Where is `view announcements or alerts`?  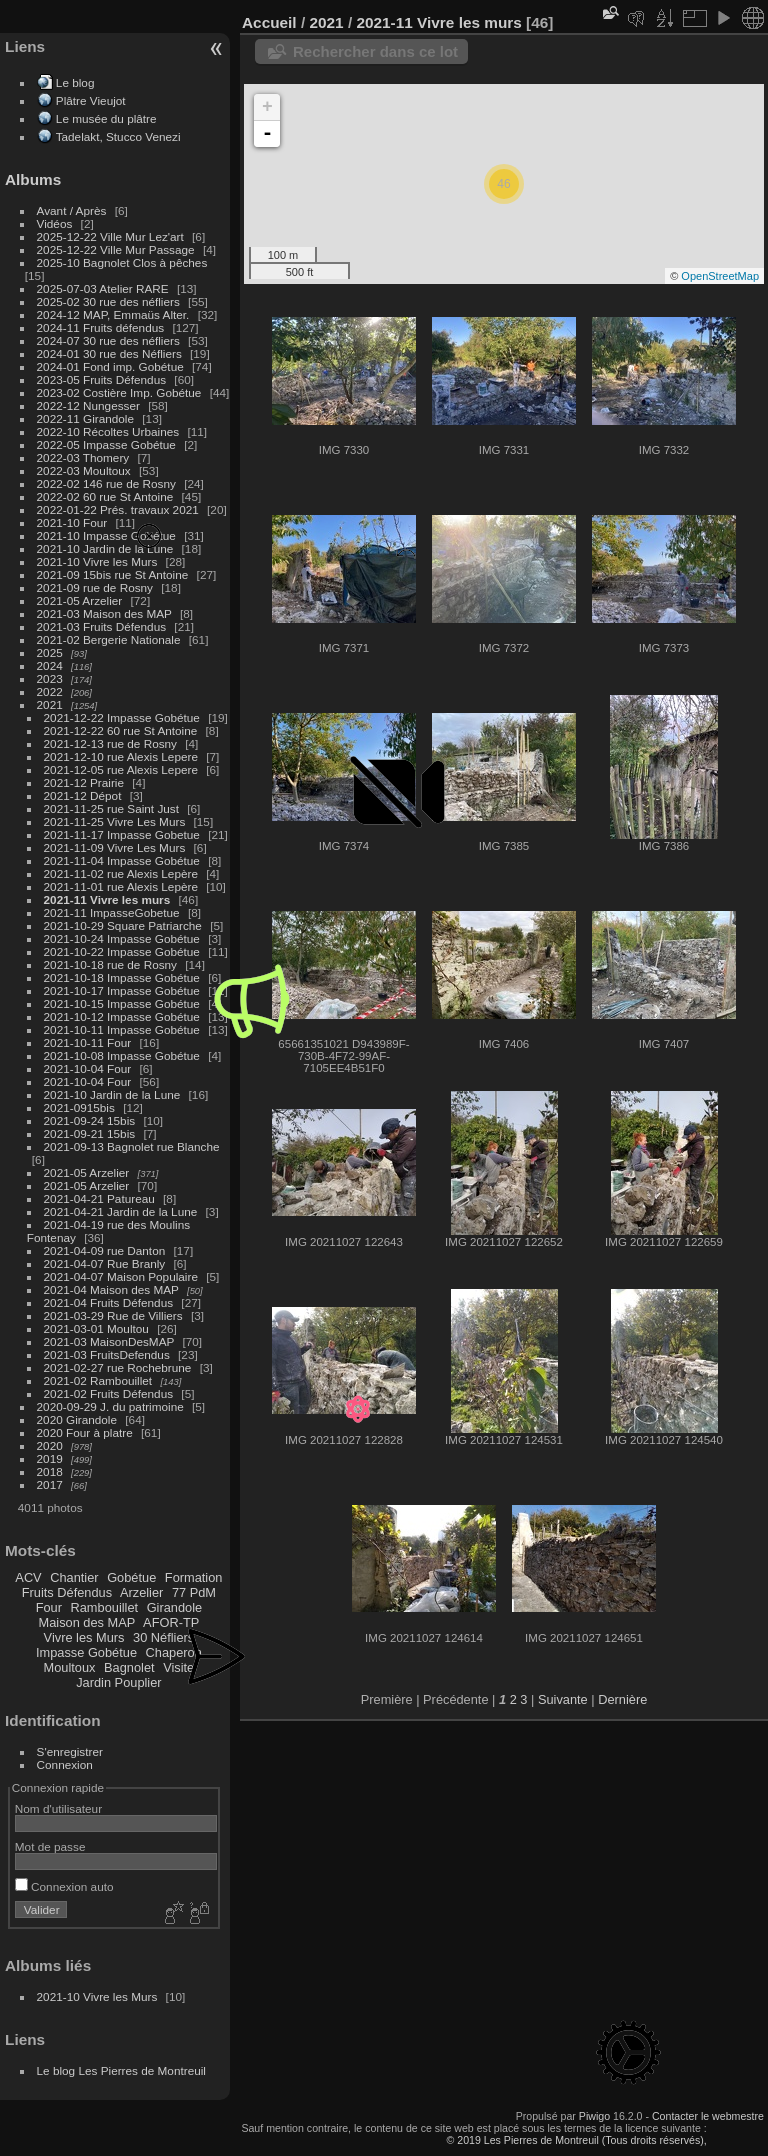 view announcements or alerts is located at coordinates (252, 1002).